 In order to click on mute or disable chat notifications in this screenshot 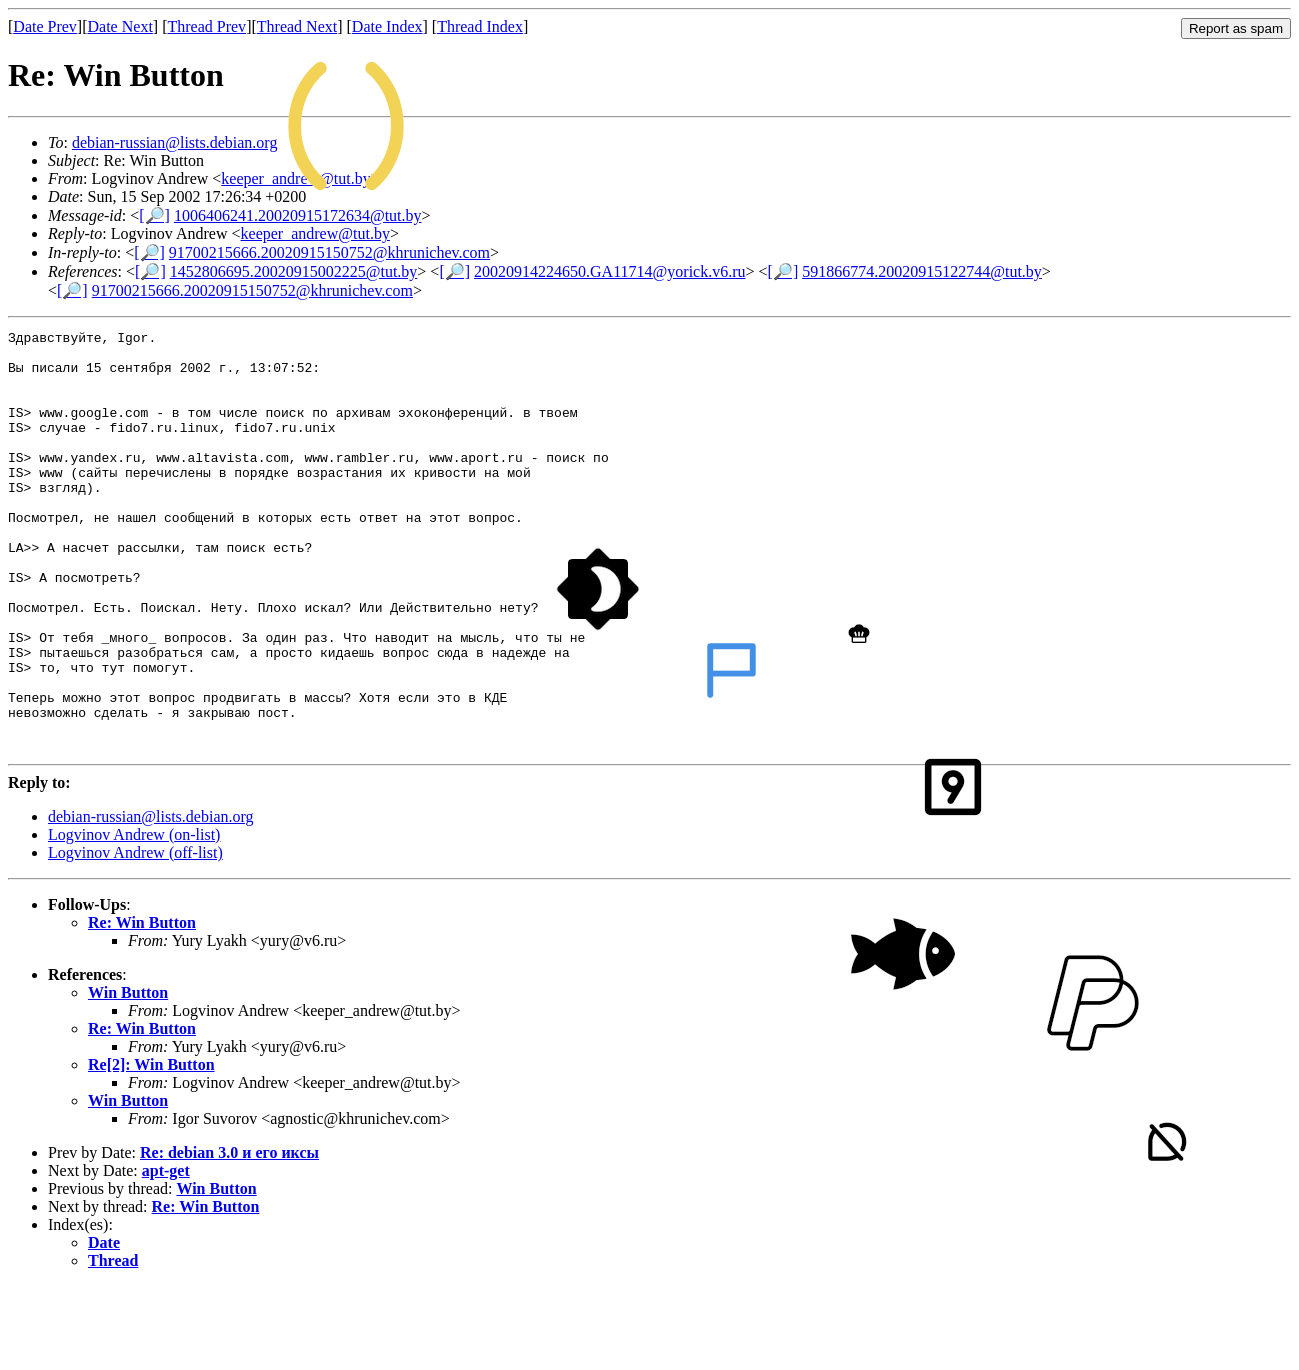, I will do `click(1166, 1142)`.